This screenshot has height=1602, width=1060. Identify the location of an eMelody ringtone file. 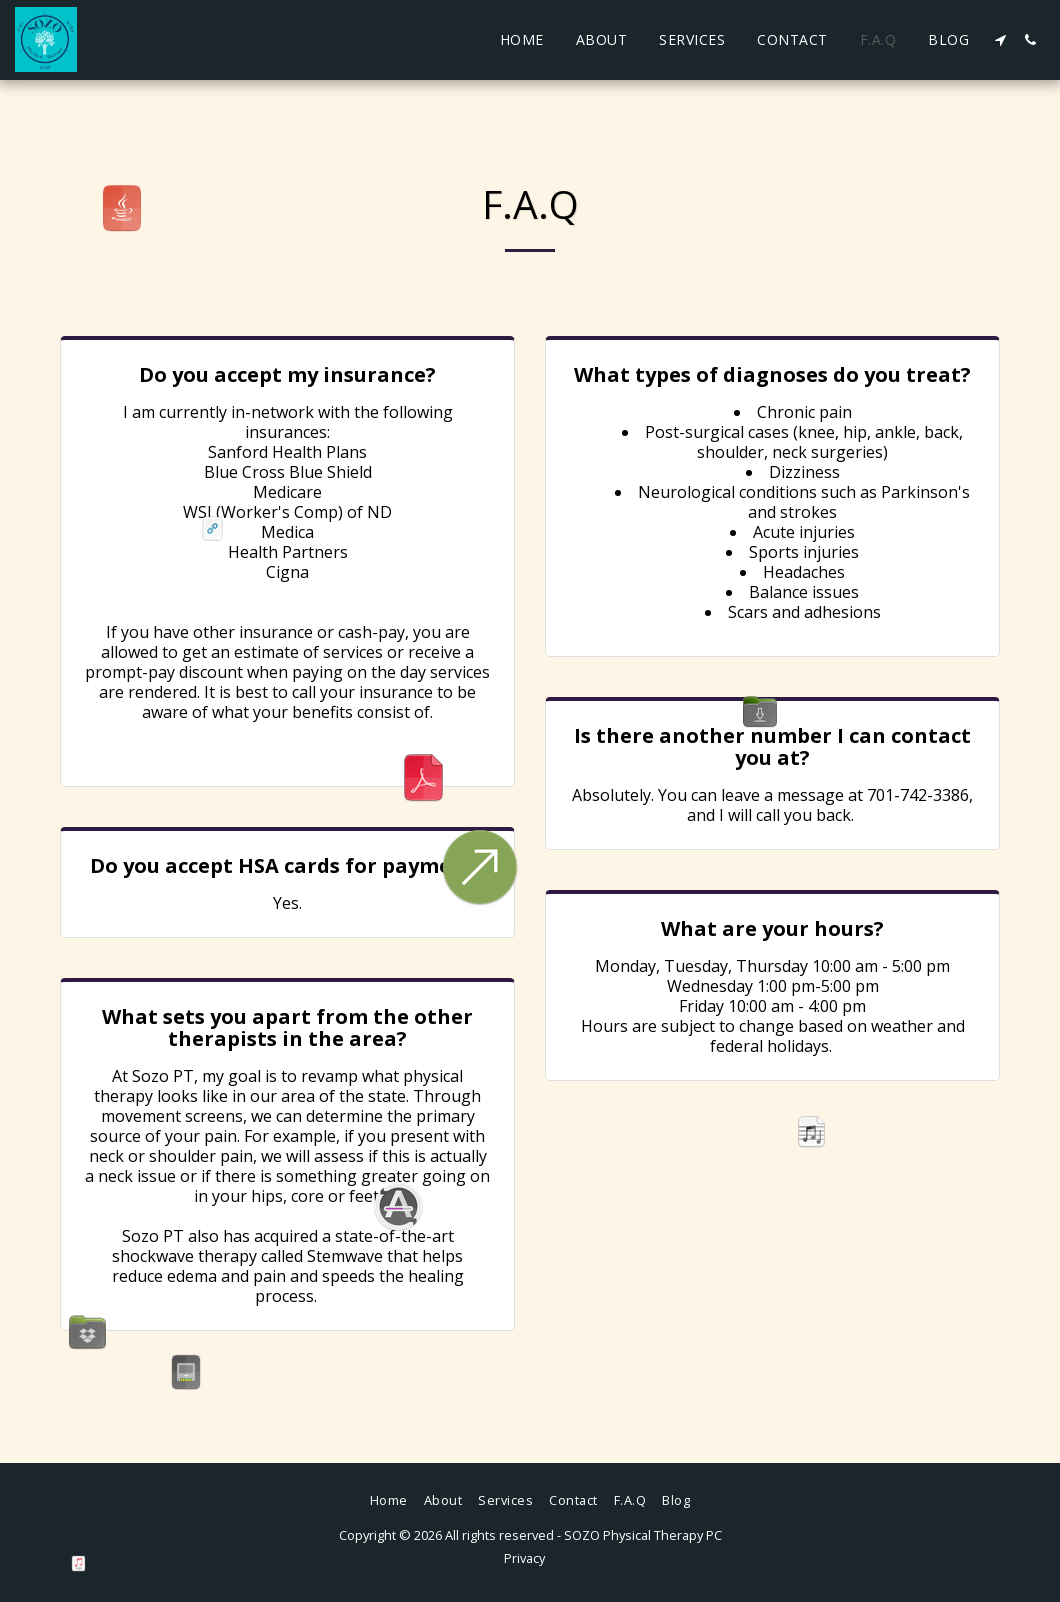
(811, 1131).